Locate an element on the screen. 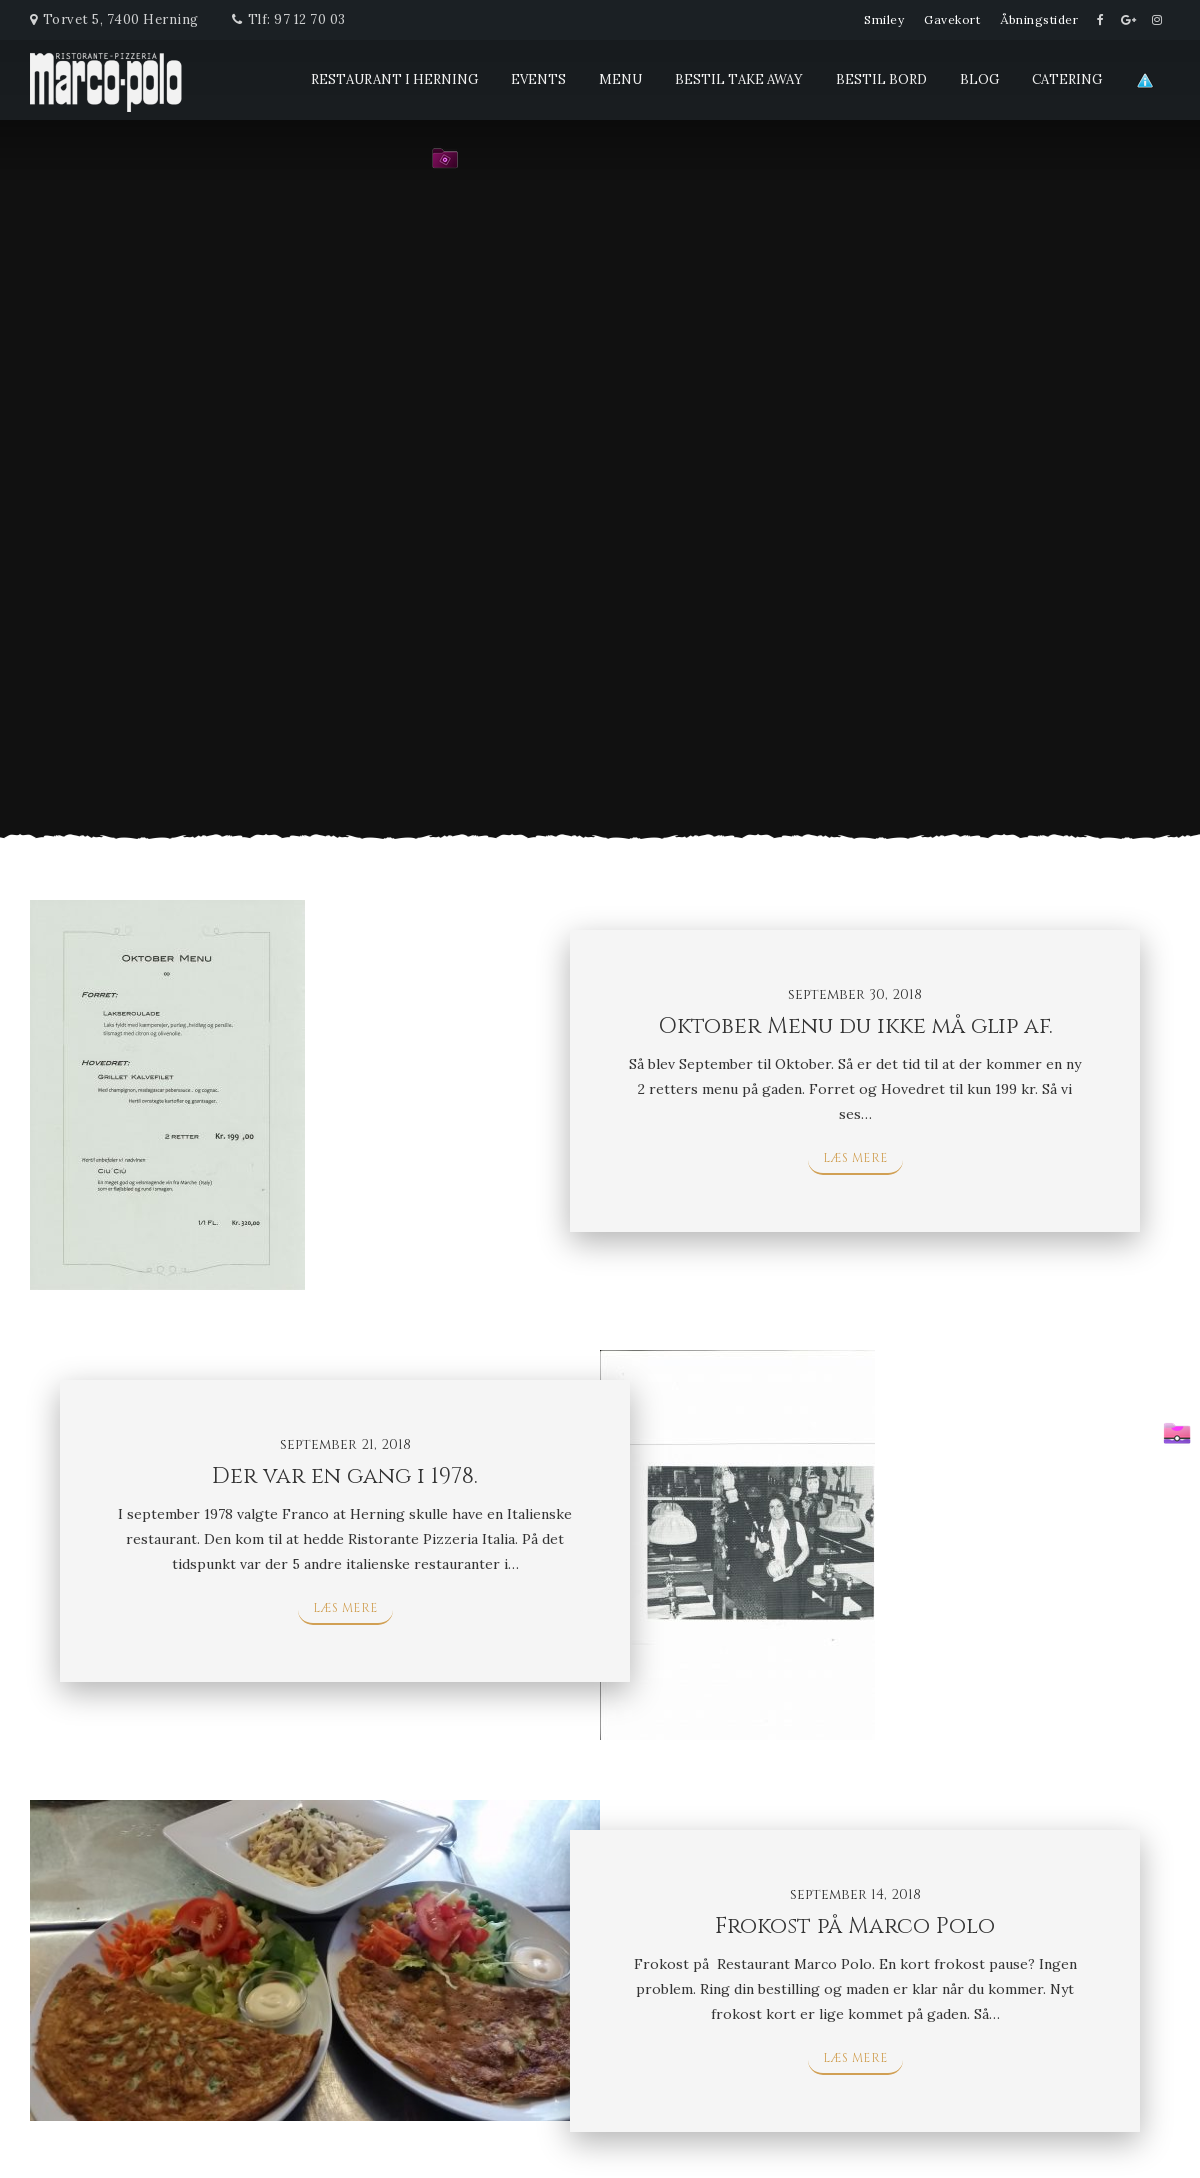 This screenshot has width=1200, height=2178. open adobe premiere elements project folder is located at coordinates (445, 159).